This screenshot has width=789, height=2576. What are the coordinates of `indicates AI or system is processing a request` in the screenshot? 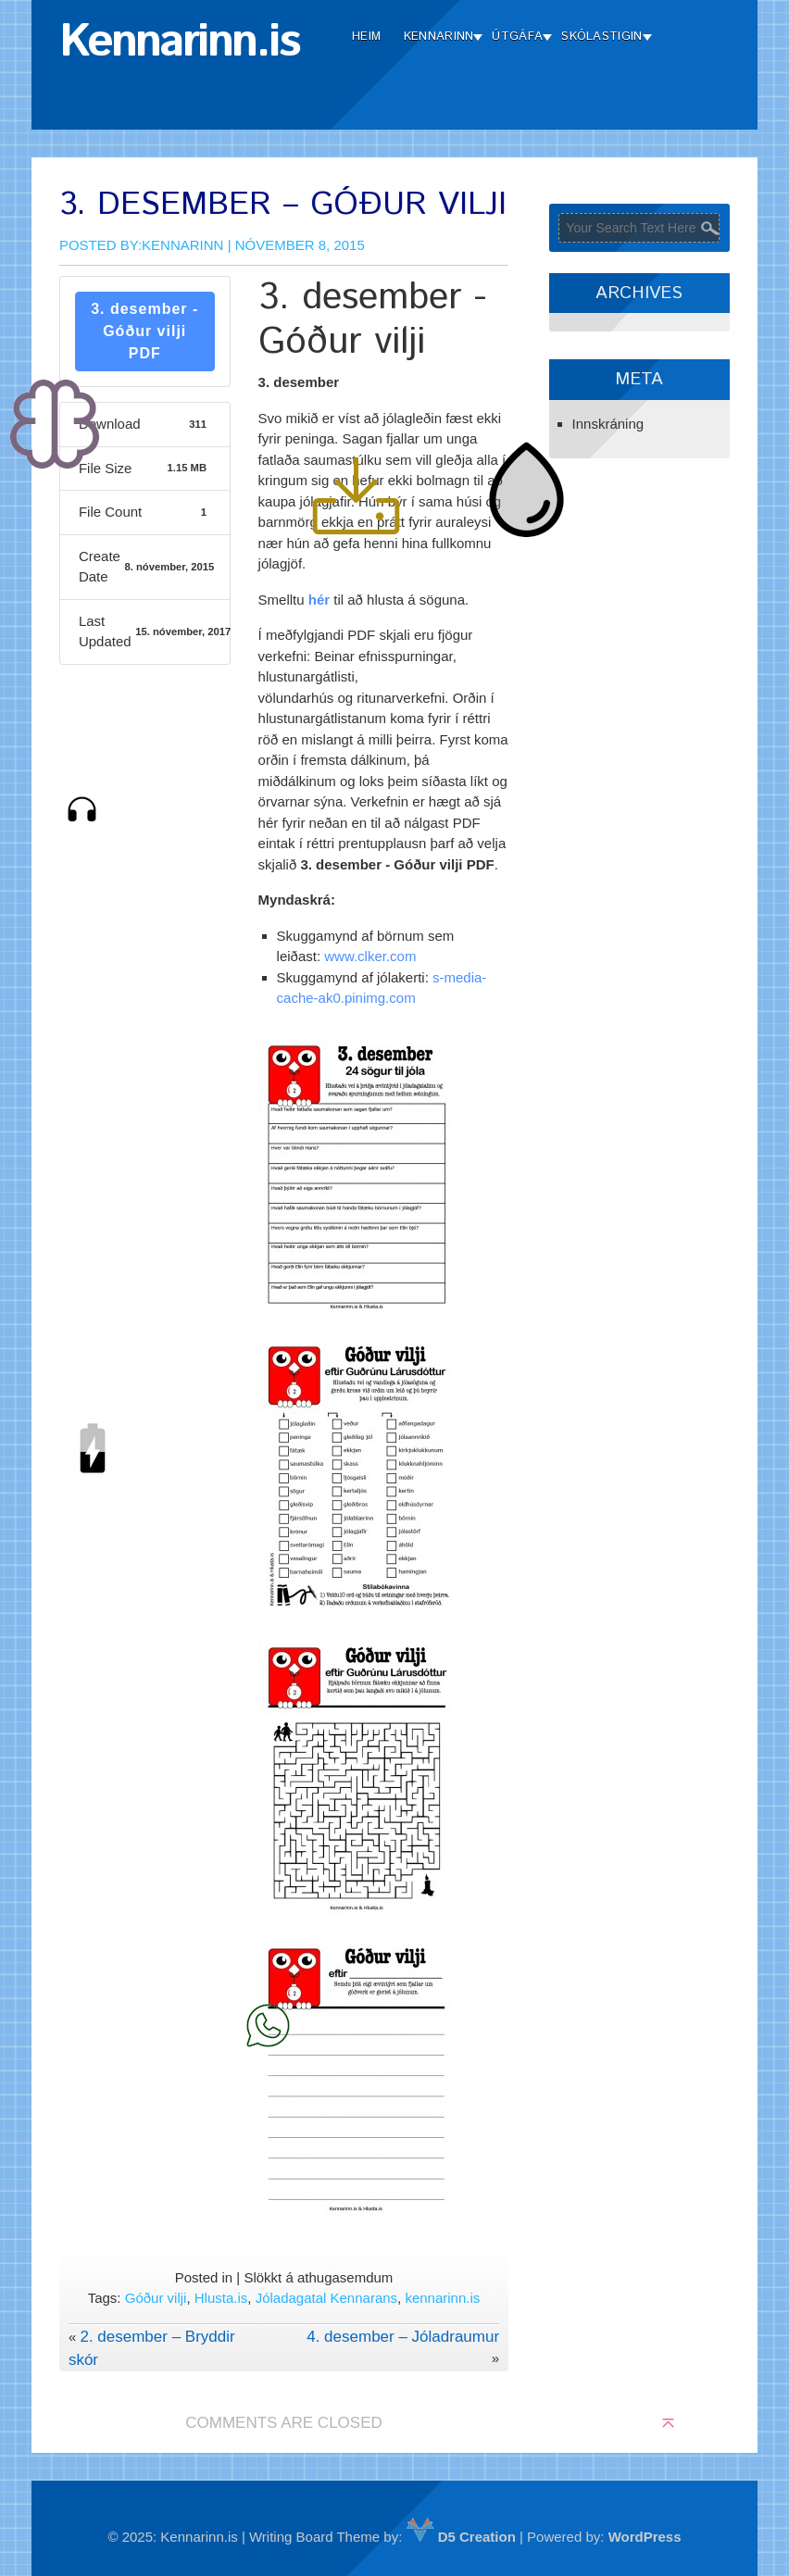 It's located at (55, 424).